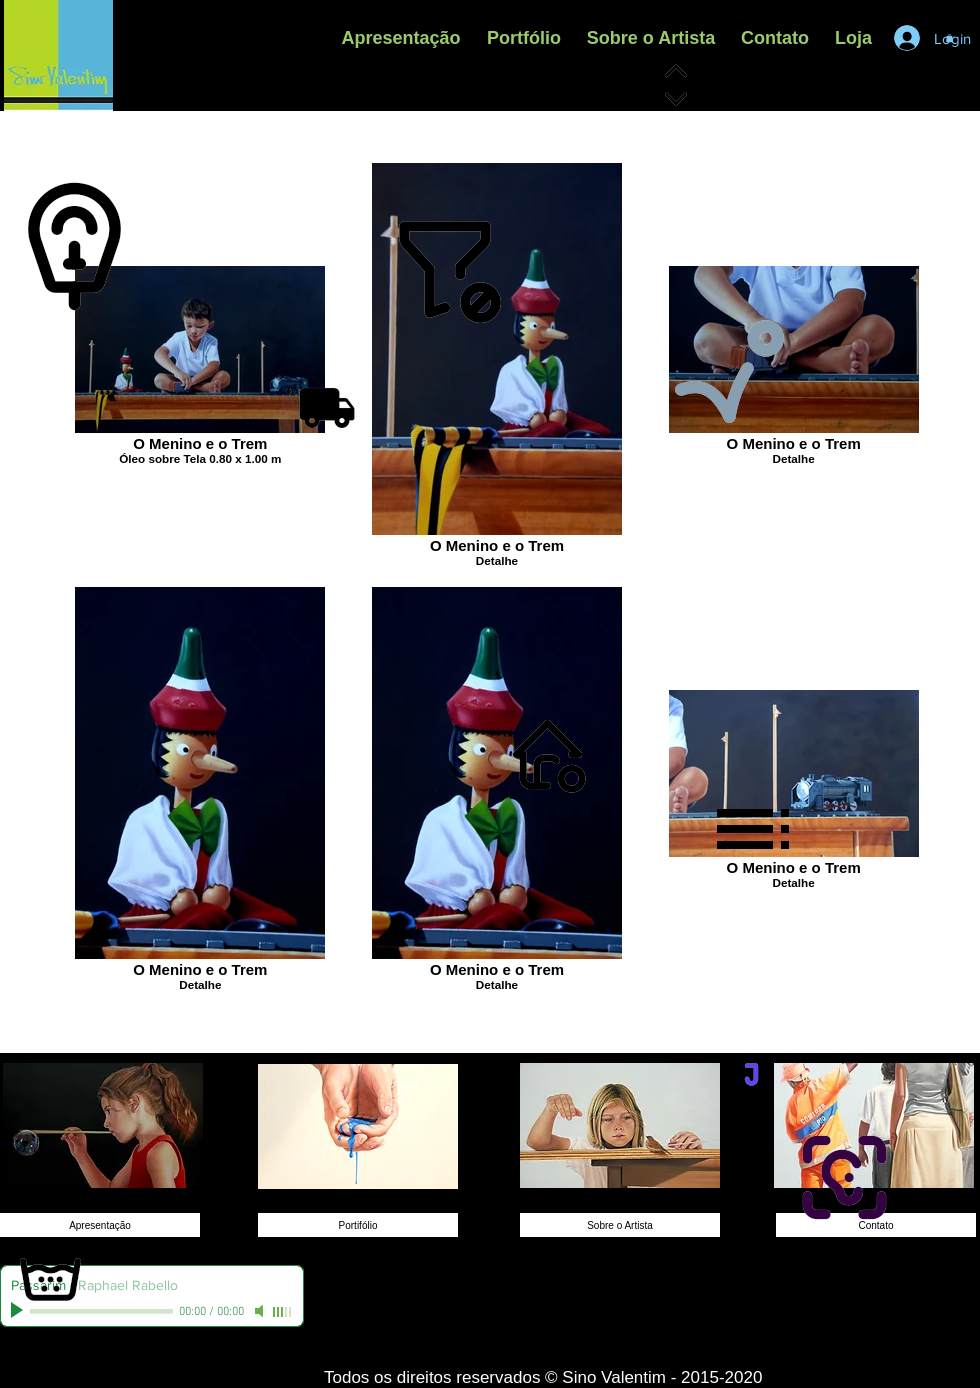 This screenshot has height=1388, width=980. Describe the element at coordinates (327, 408) in the screenshot. I see `track your delivery status` at that location.